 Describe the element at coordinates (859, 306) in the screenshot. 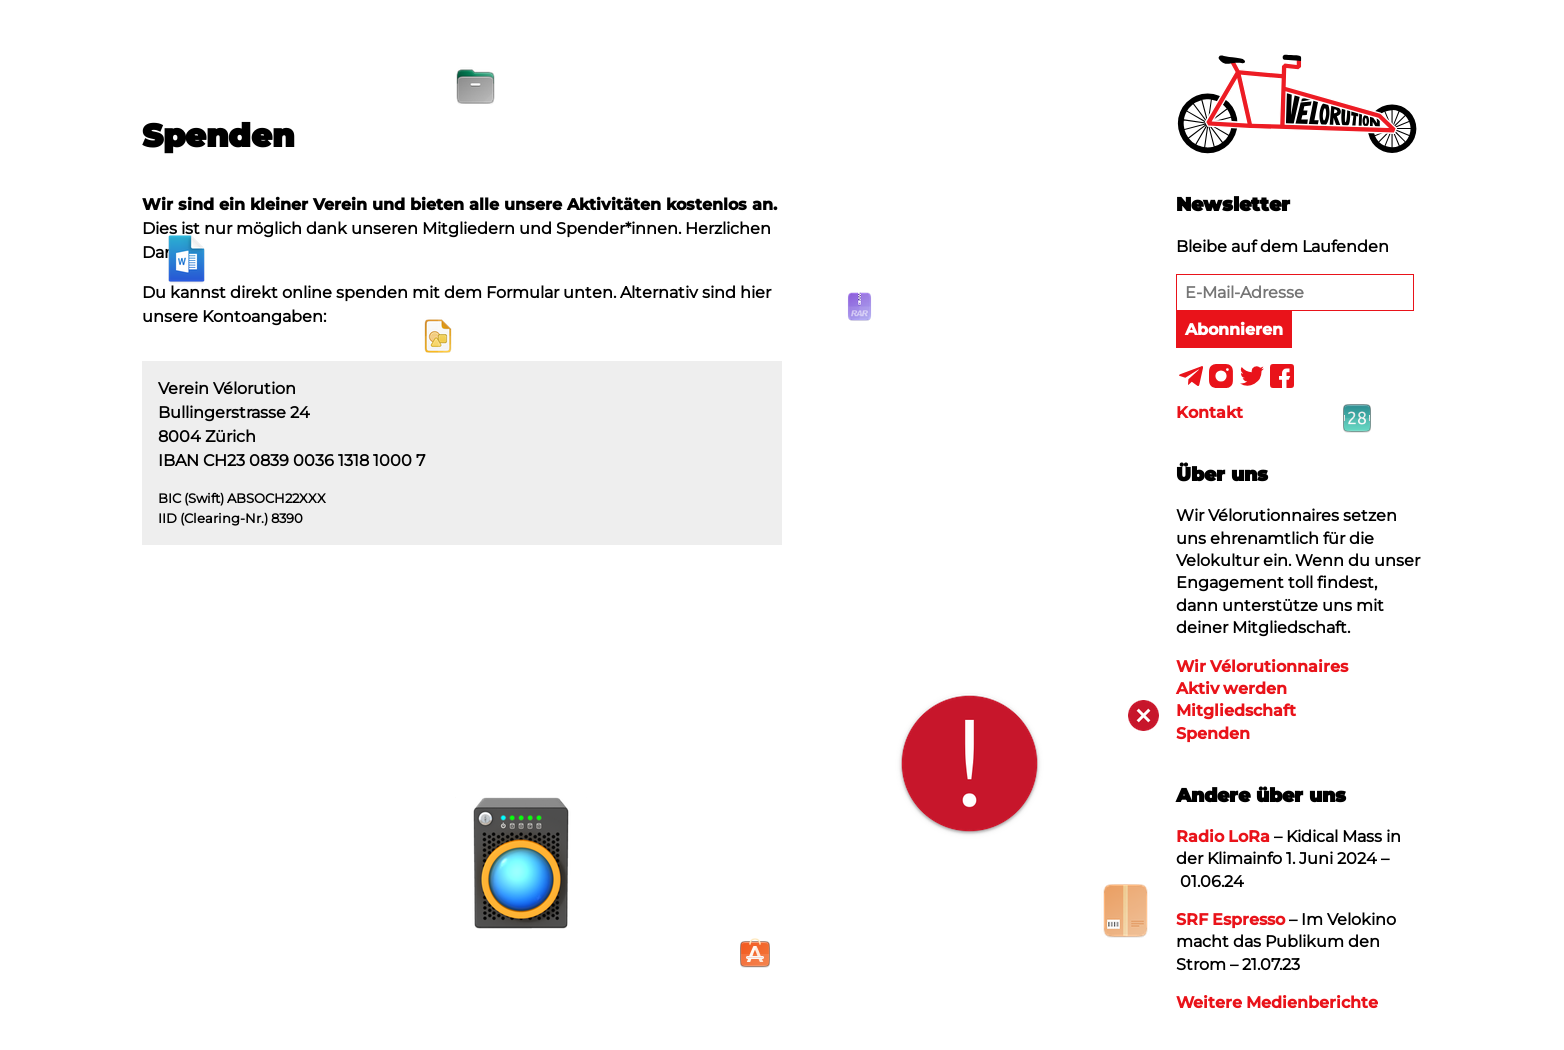

I see `indicates a RAR compressed archive file` at that location.